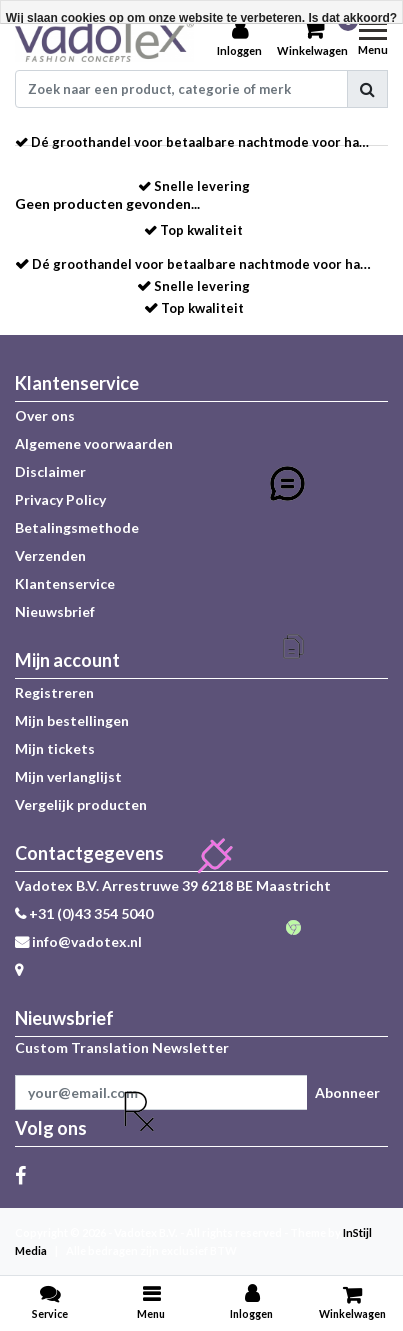  I want to click on view prescription details, so click(137, 1111).